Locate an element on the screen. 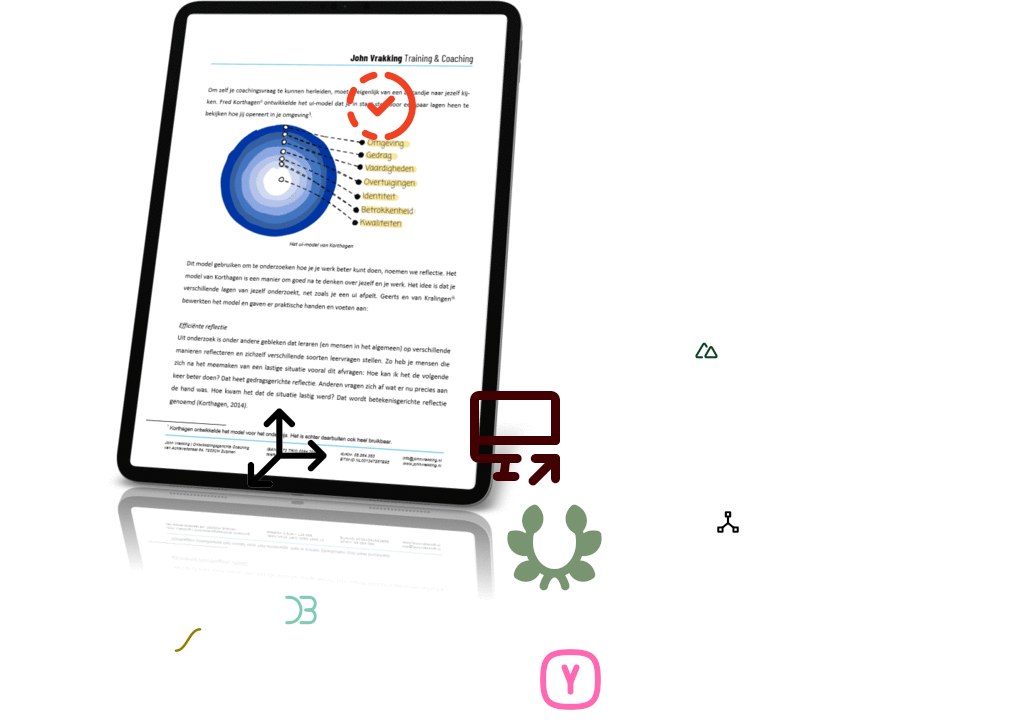 The image size is (1024, 720). switch to 3D view or coordinate system is located at coordinates (282, 452).